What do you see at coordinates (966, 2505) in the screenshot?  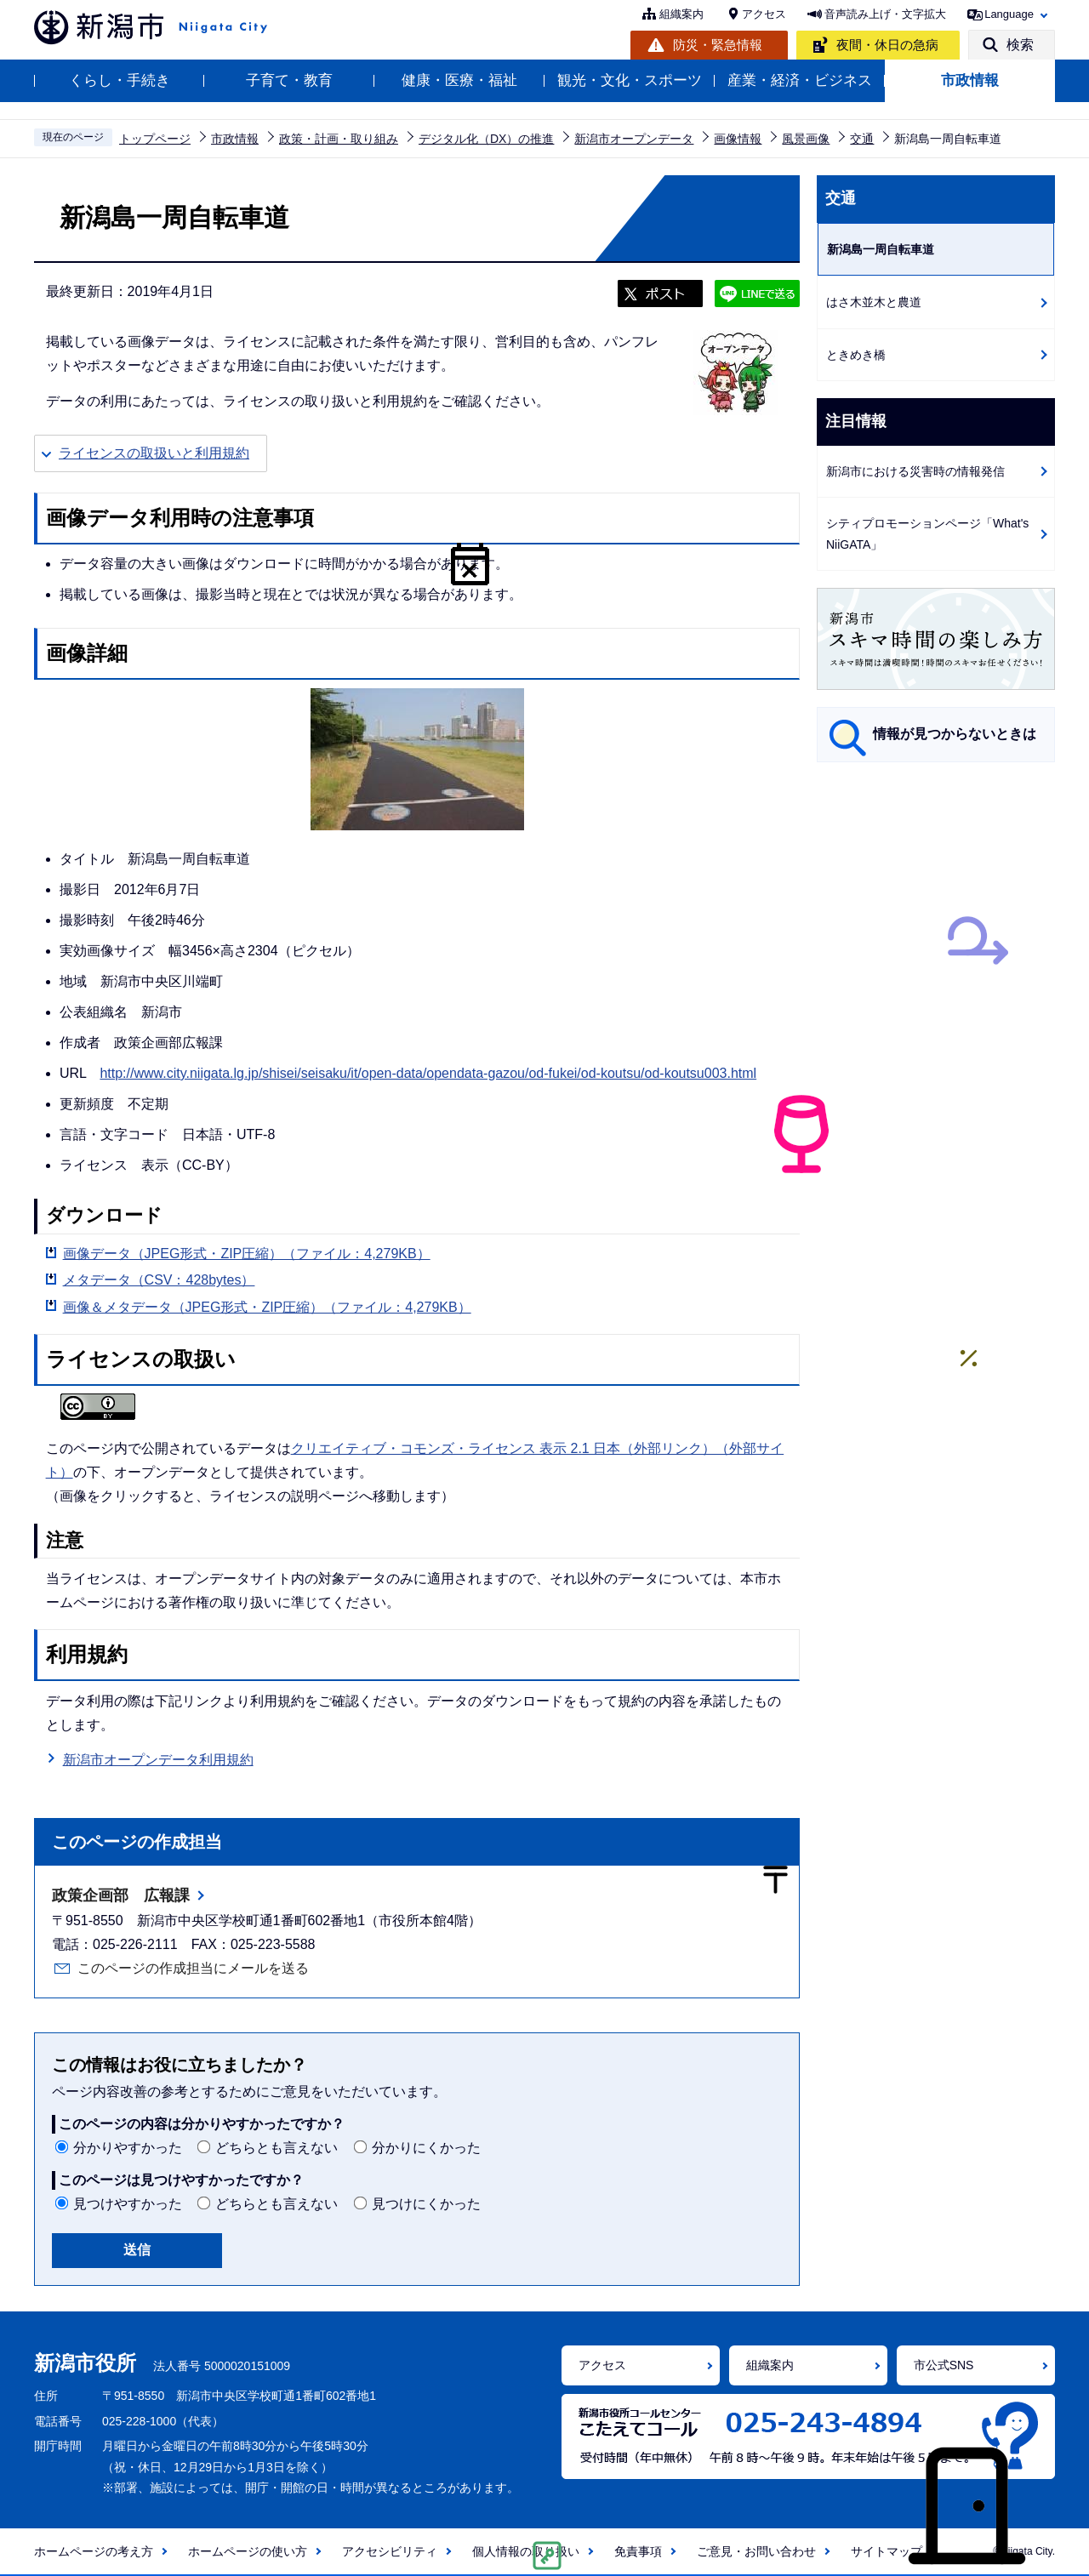 I see `exit or log out of the application` at bounding box center [966, 2505].